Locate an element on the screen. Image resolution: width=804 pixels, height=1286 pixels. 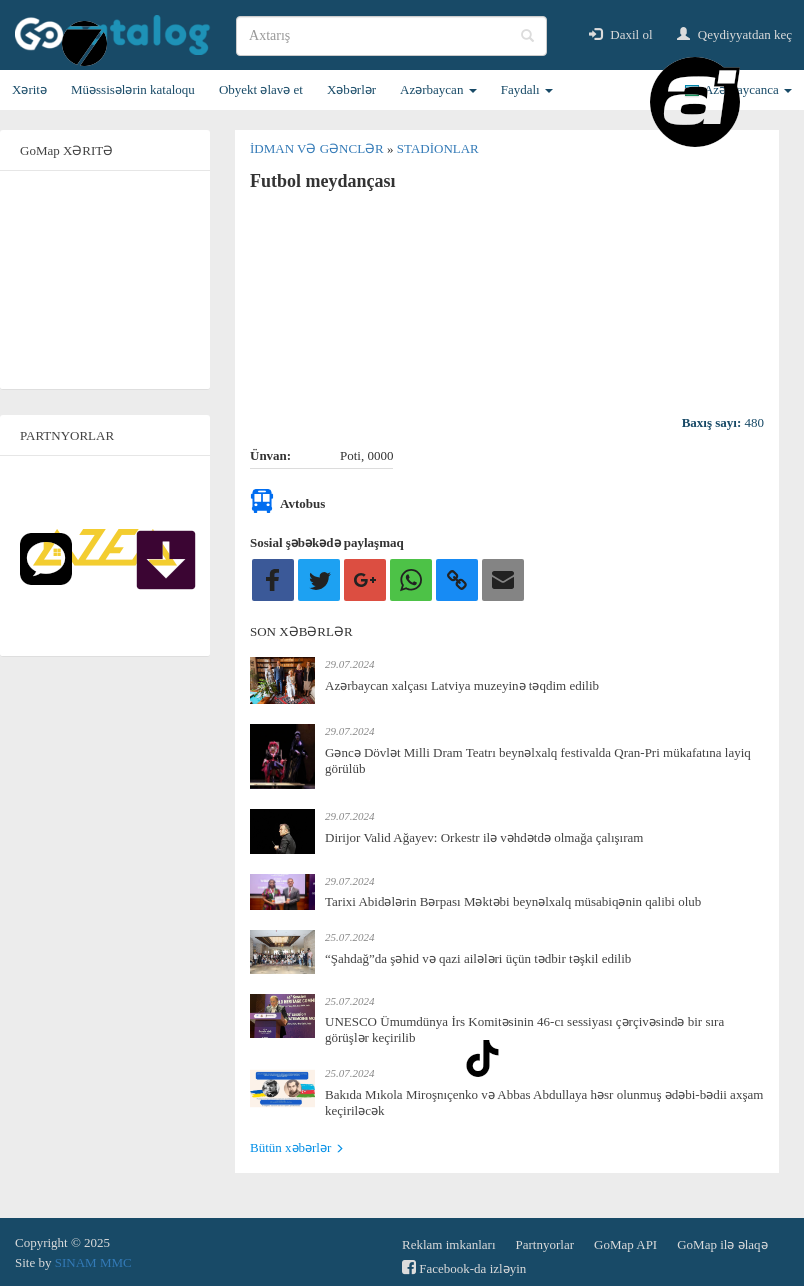
Framework7 mobile framework logo is located at coordinates (84, 43).